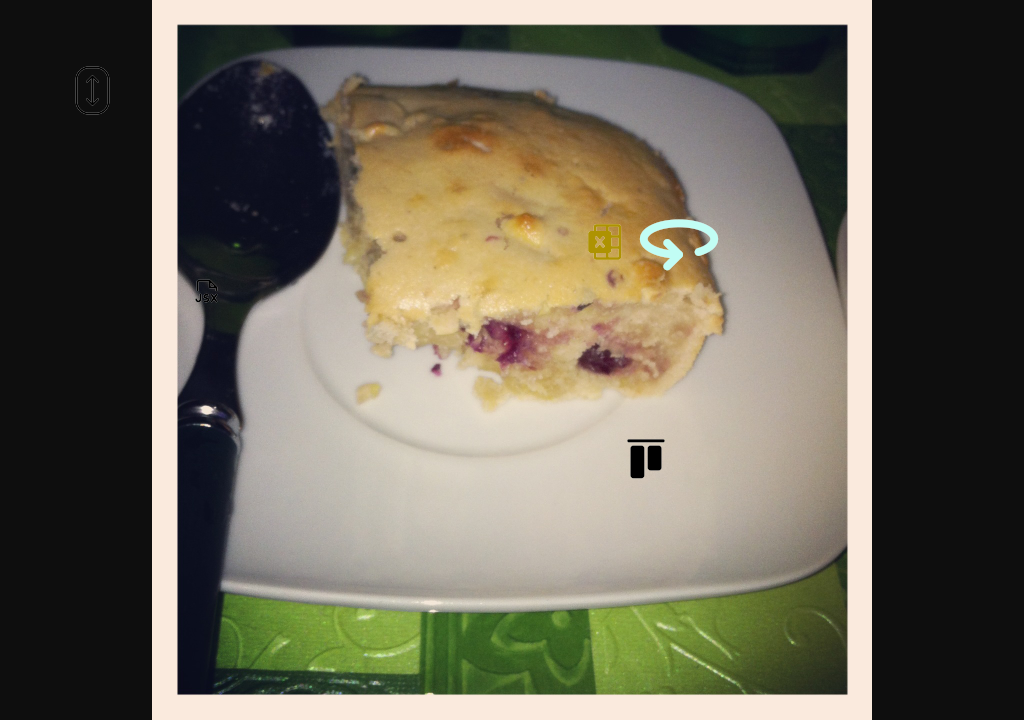  What do you see at coordinates (646, 458) in the screenshot?
I see `align selected elements to the top` at bounding box center [646, 458].